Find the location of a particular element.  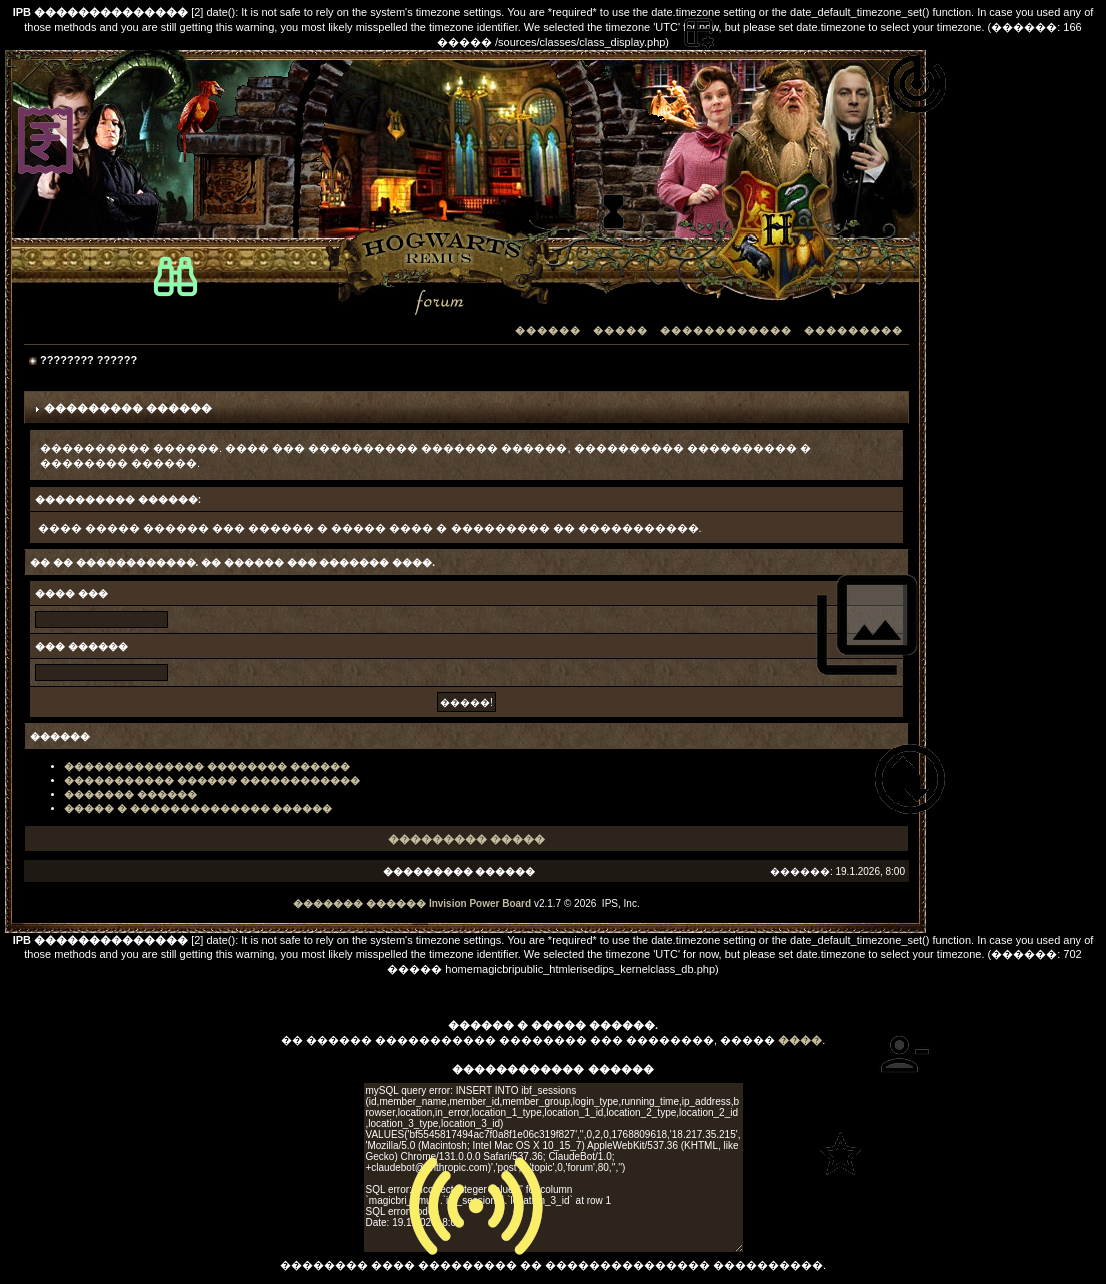

track changes or revisions in a document is located at coordinates (917, 84).